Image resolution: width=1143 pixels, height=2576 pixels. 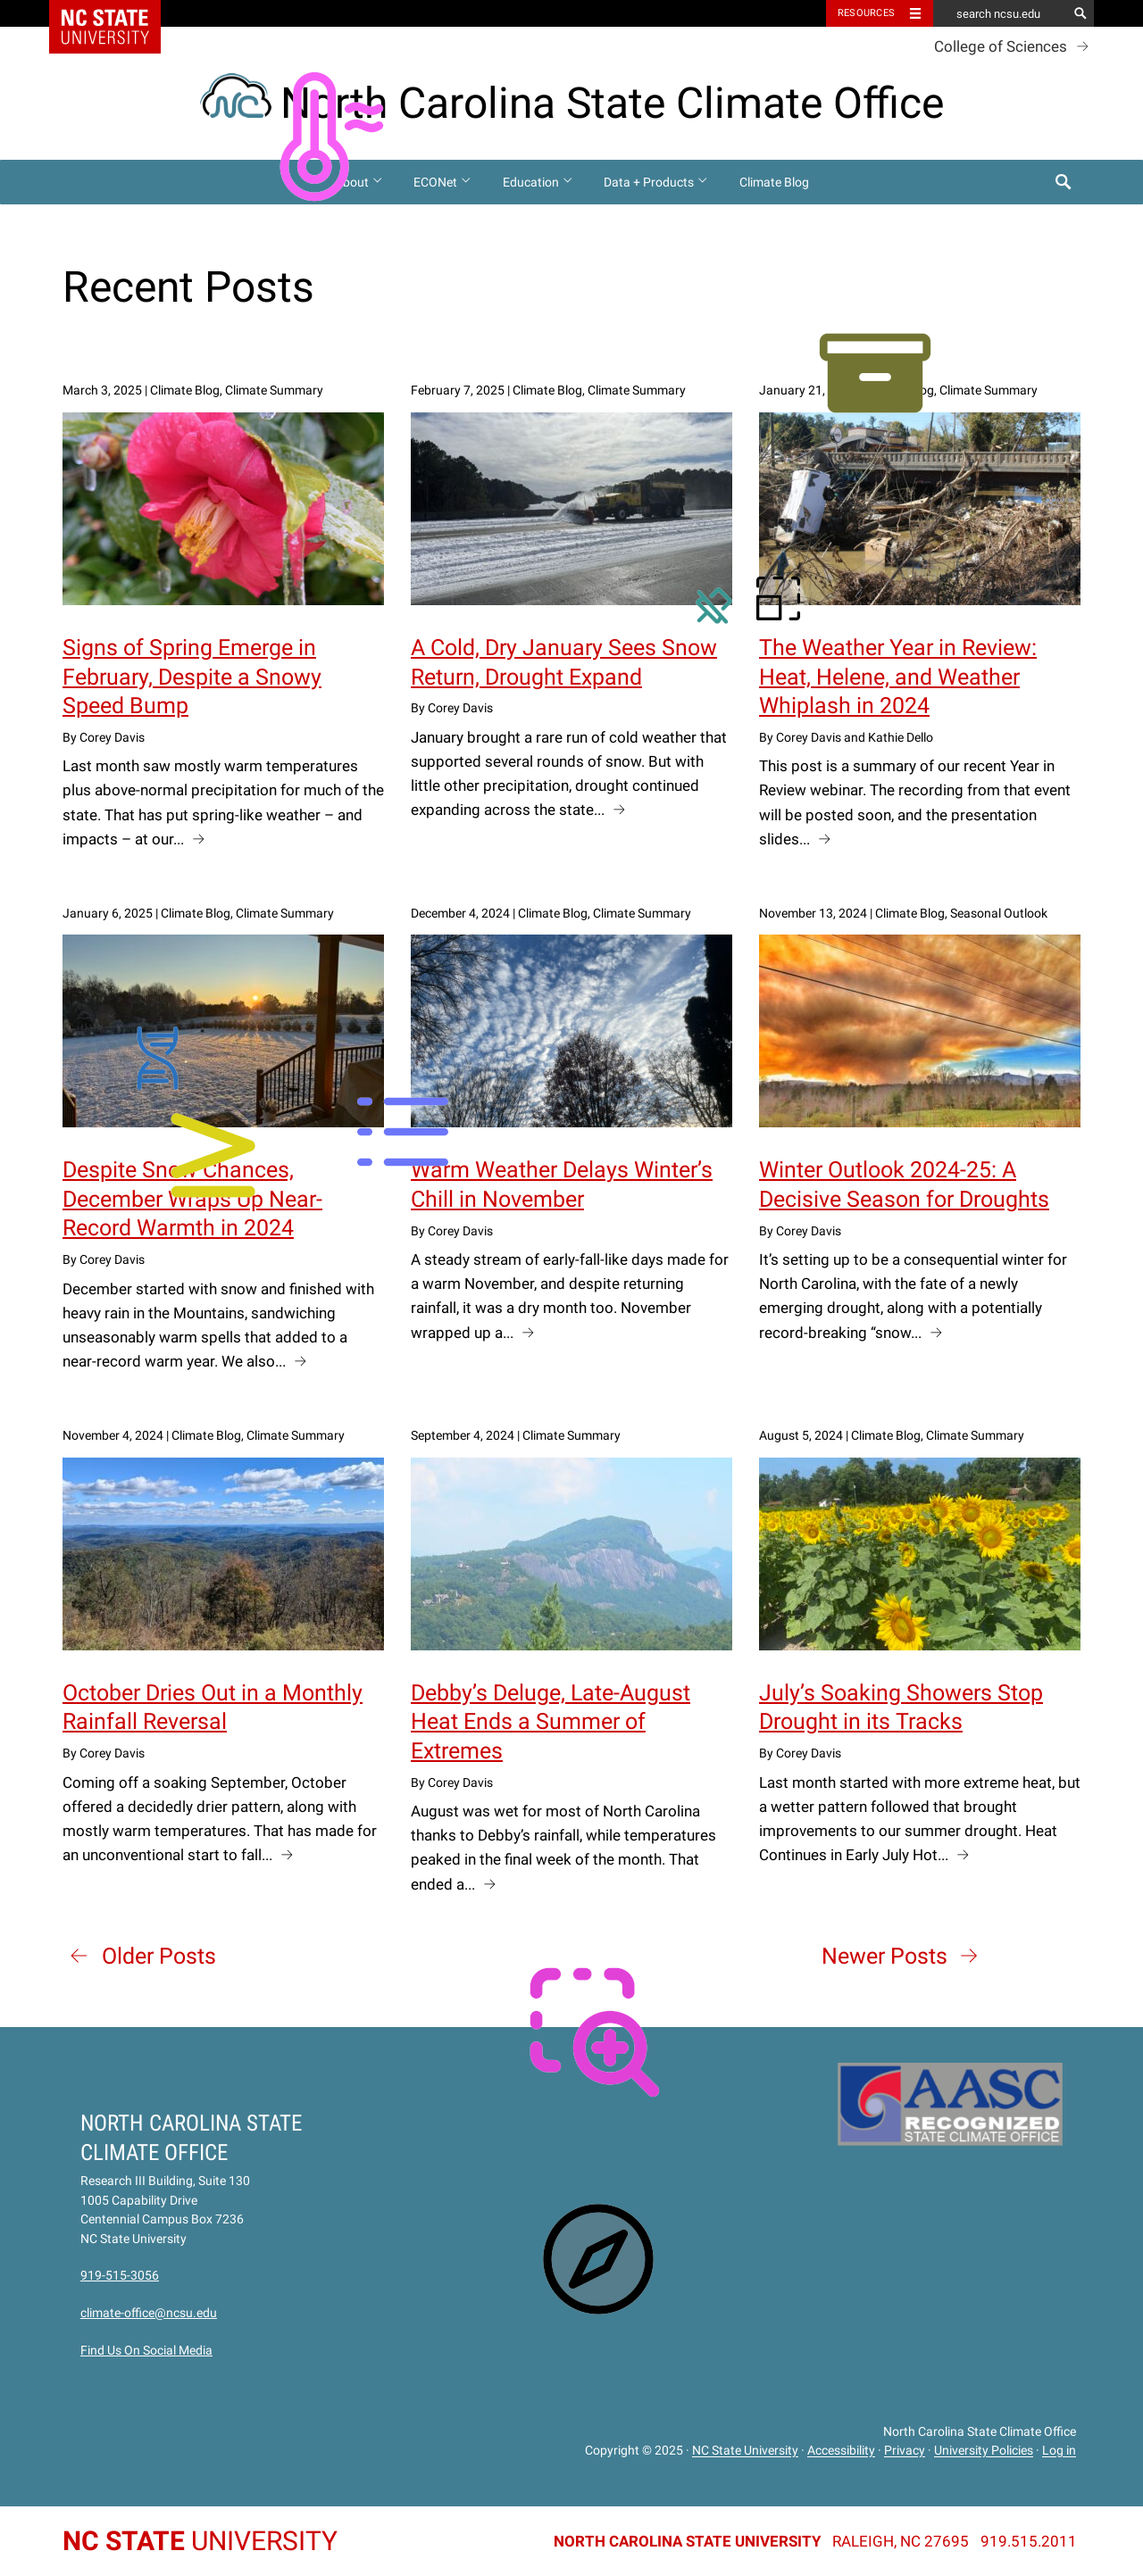 What do you see at coordinates (211, 1157) in the screenshot?
I see `greater than or equal to mathematical operator` at bounding box center [211, 1157].